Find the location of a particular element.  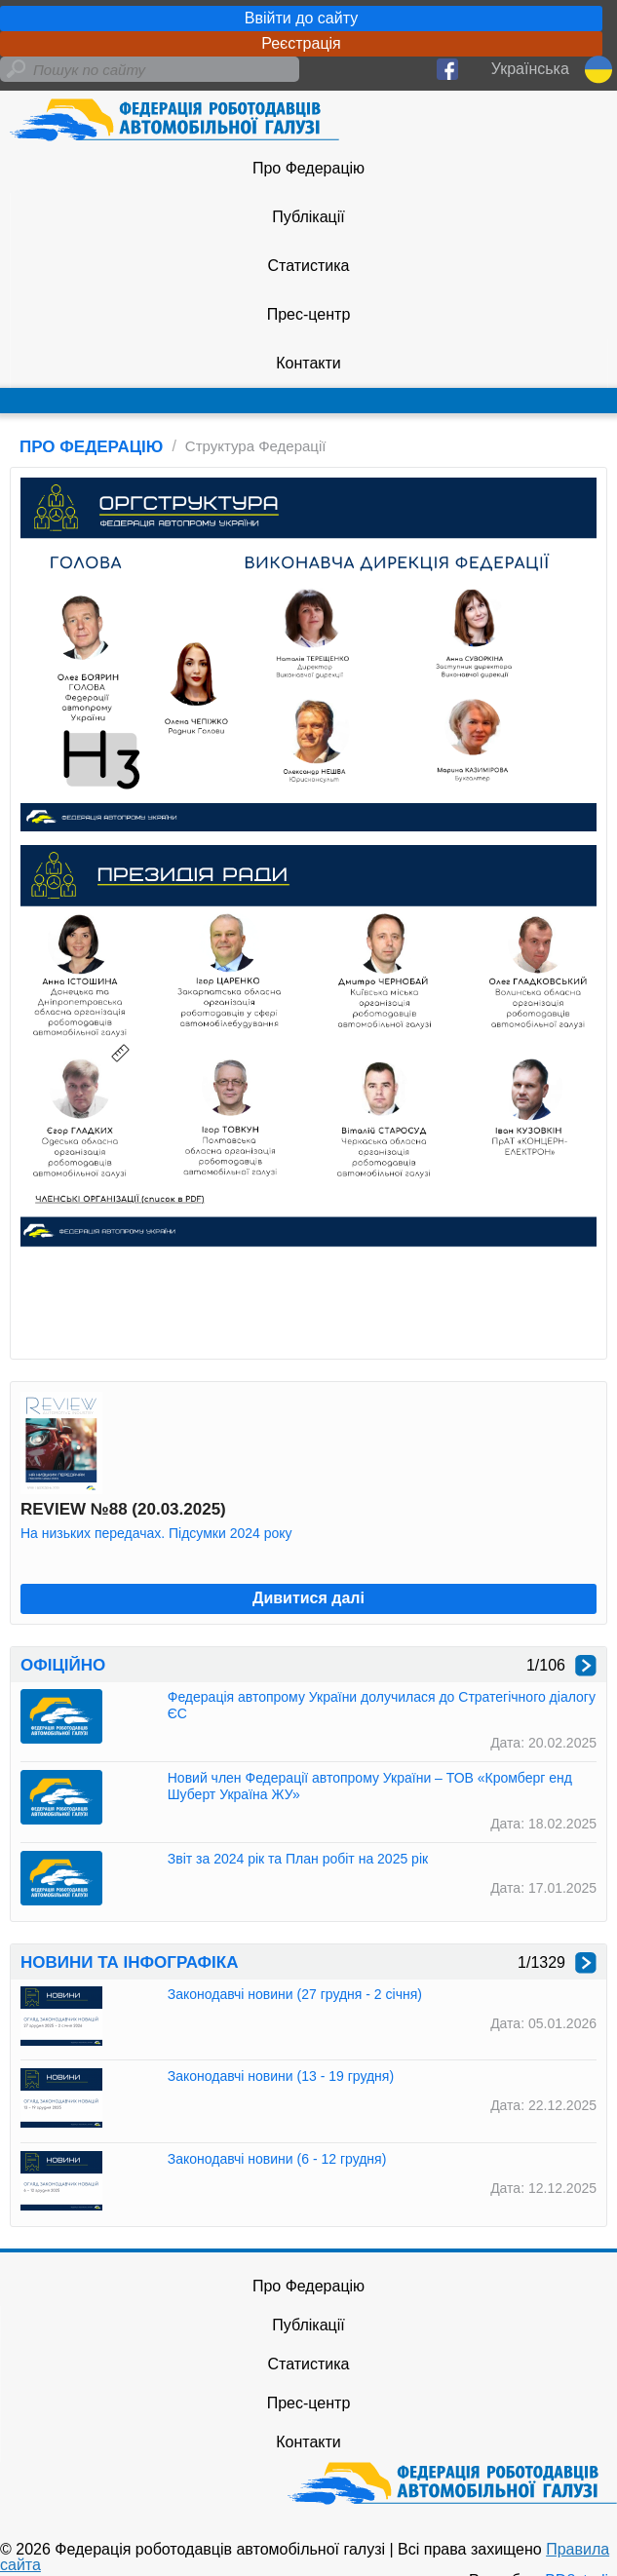

access measurement tools is located at coordinates (120, 1053).